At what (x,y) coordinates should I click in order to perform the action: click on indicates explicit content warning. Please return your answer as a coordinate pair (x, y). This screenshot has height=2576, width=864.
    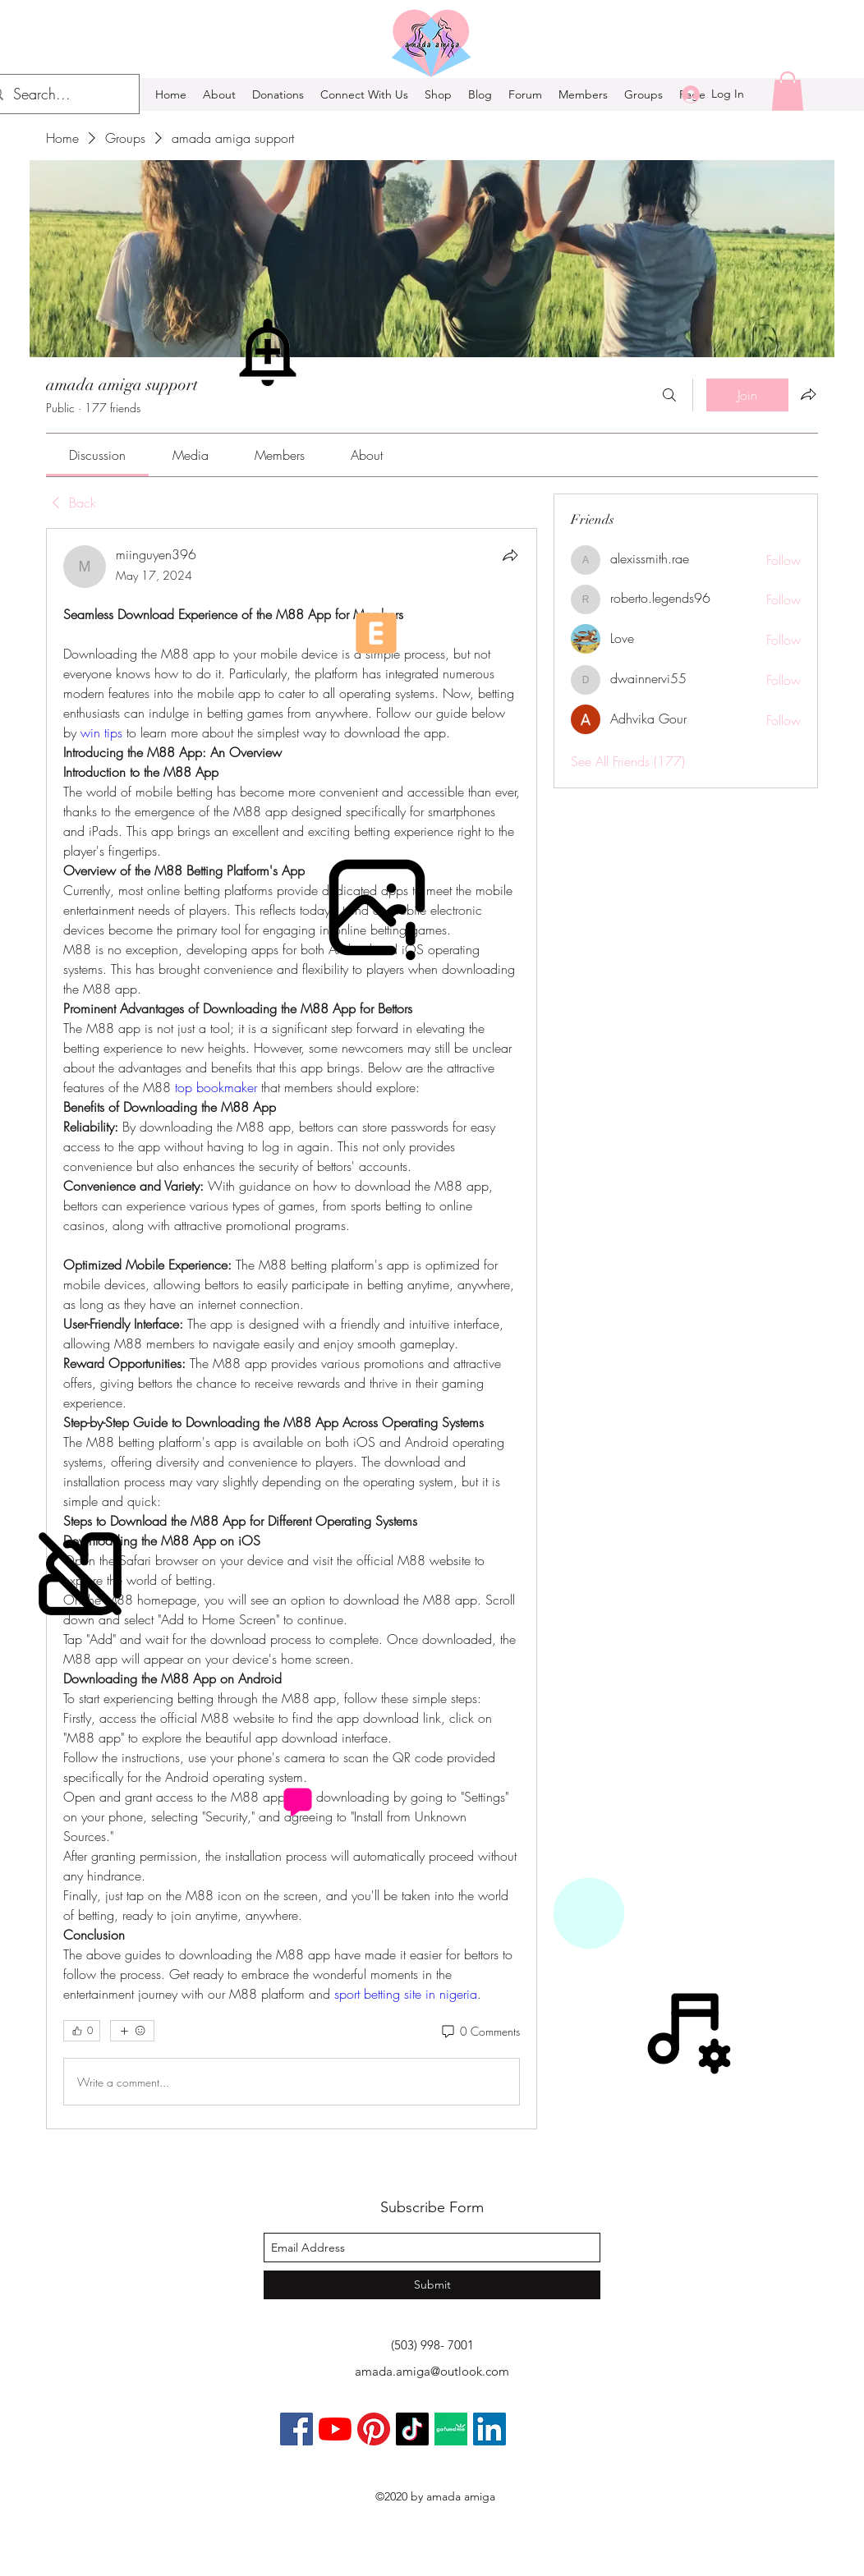
    Looking at the image, I should click on (376, 633).